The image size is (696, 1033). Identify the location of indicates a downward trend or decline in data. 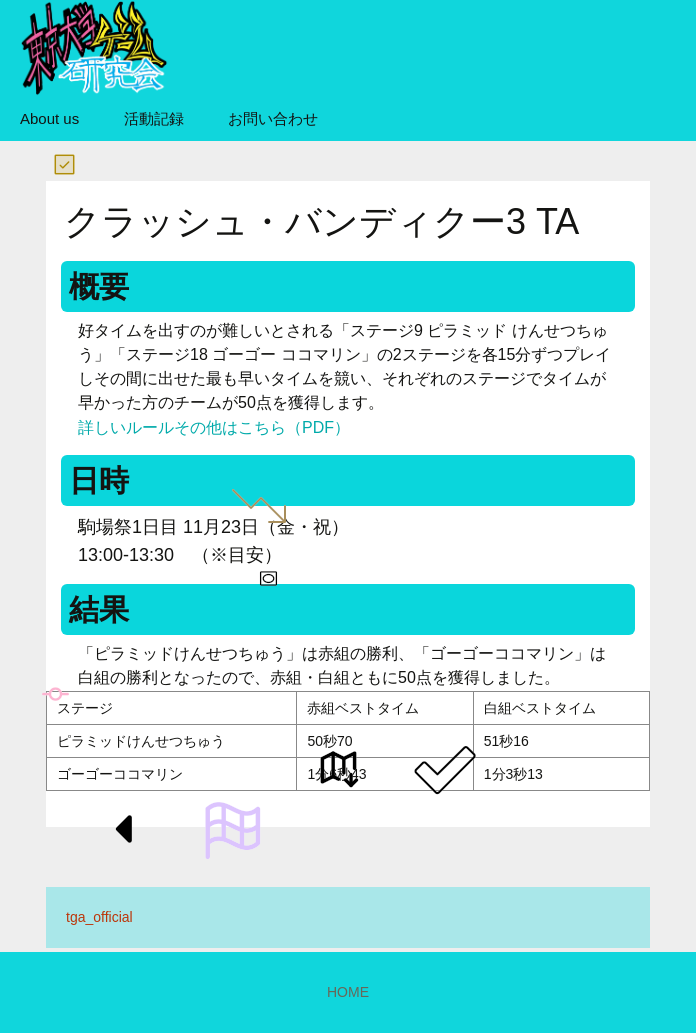
(259, 506).